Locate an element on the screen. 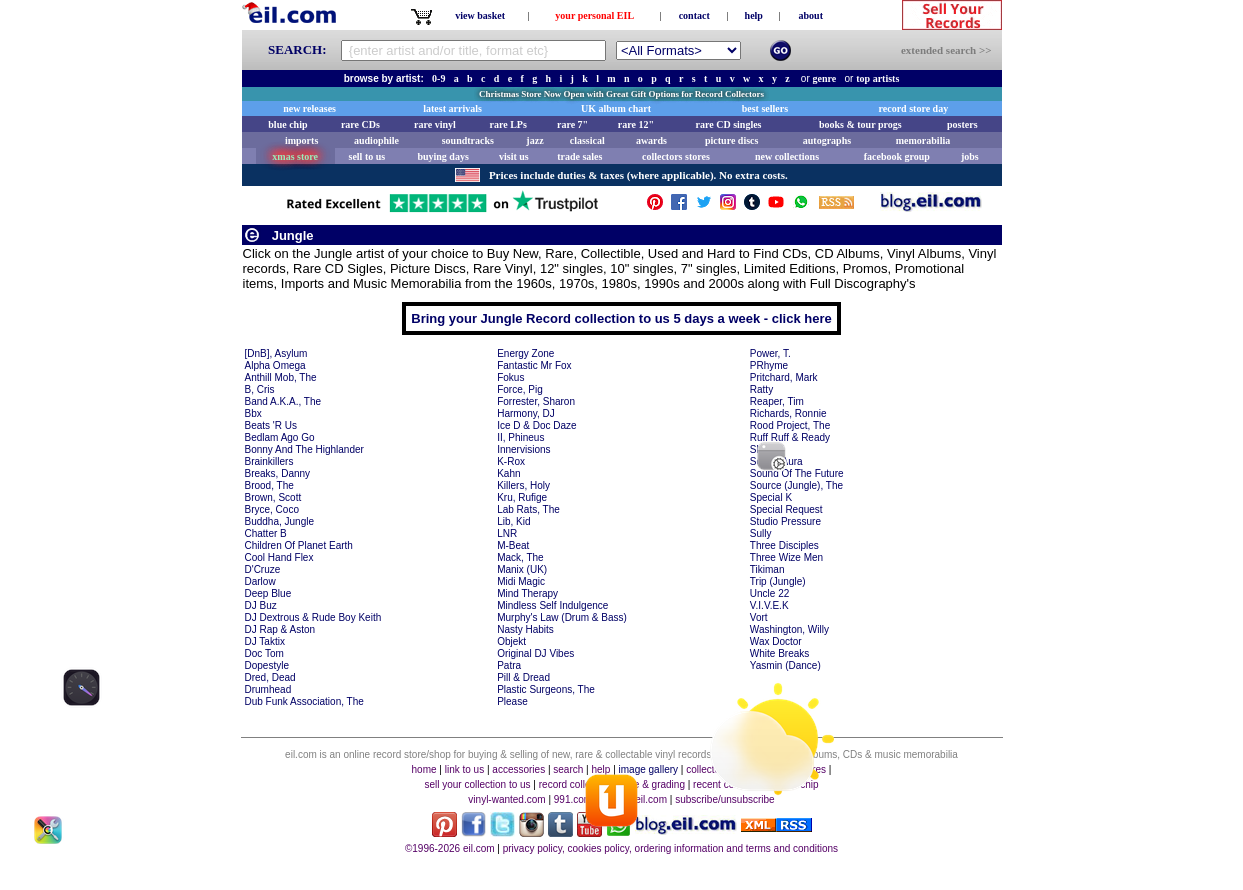  configure window behavior settings is located at coordinates (771, 456).